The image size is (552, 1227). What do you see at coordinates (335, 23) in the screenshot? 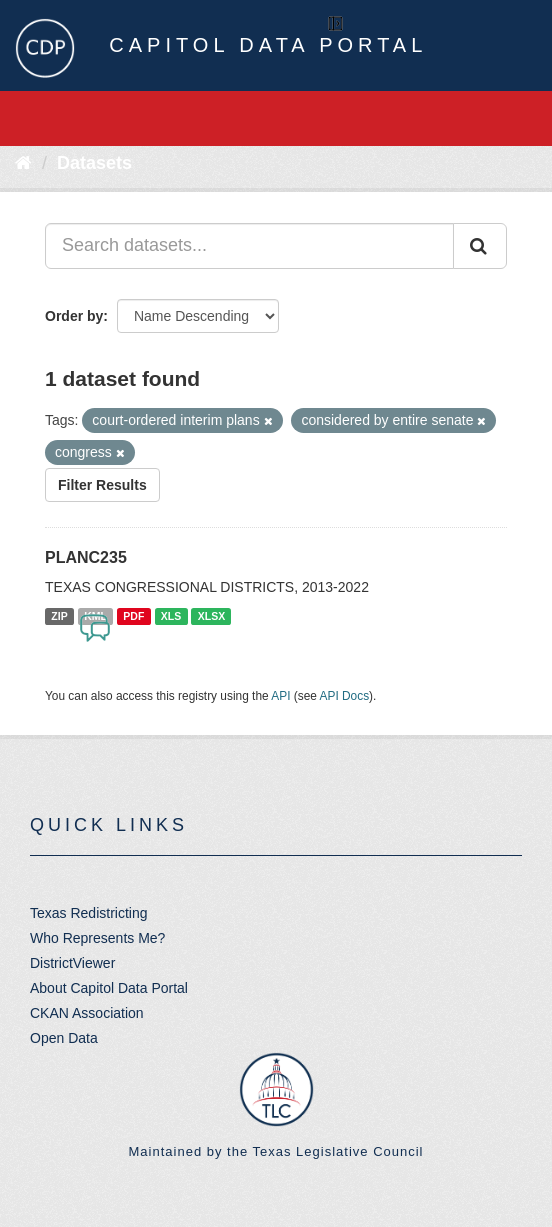
I see `expand the left sidebar panel` at bounding box center [335, 23].